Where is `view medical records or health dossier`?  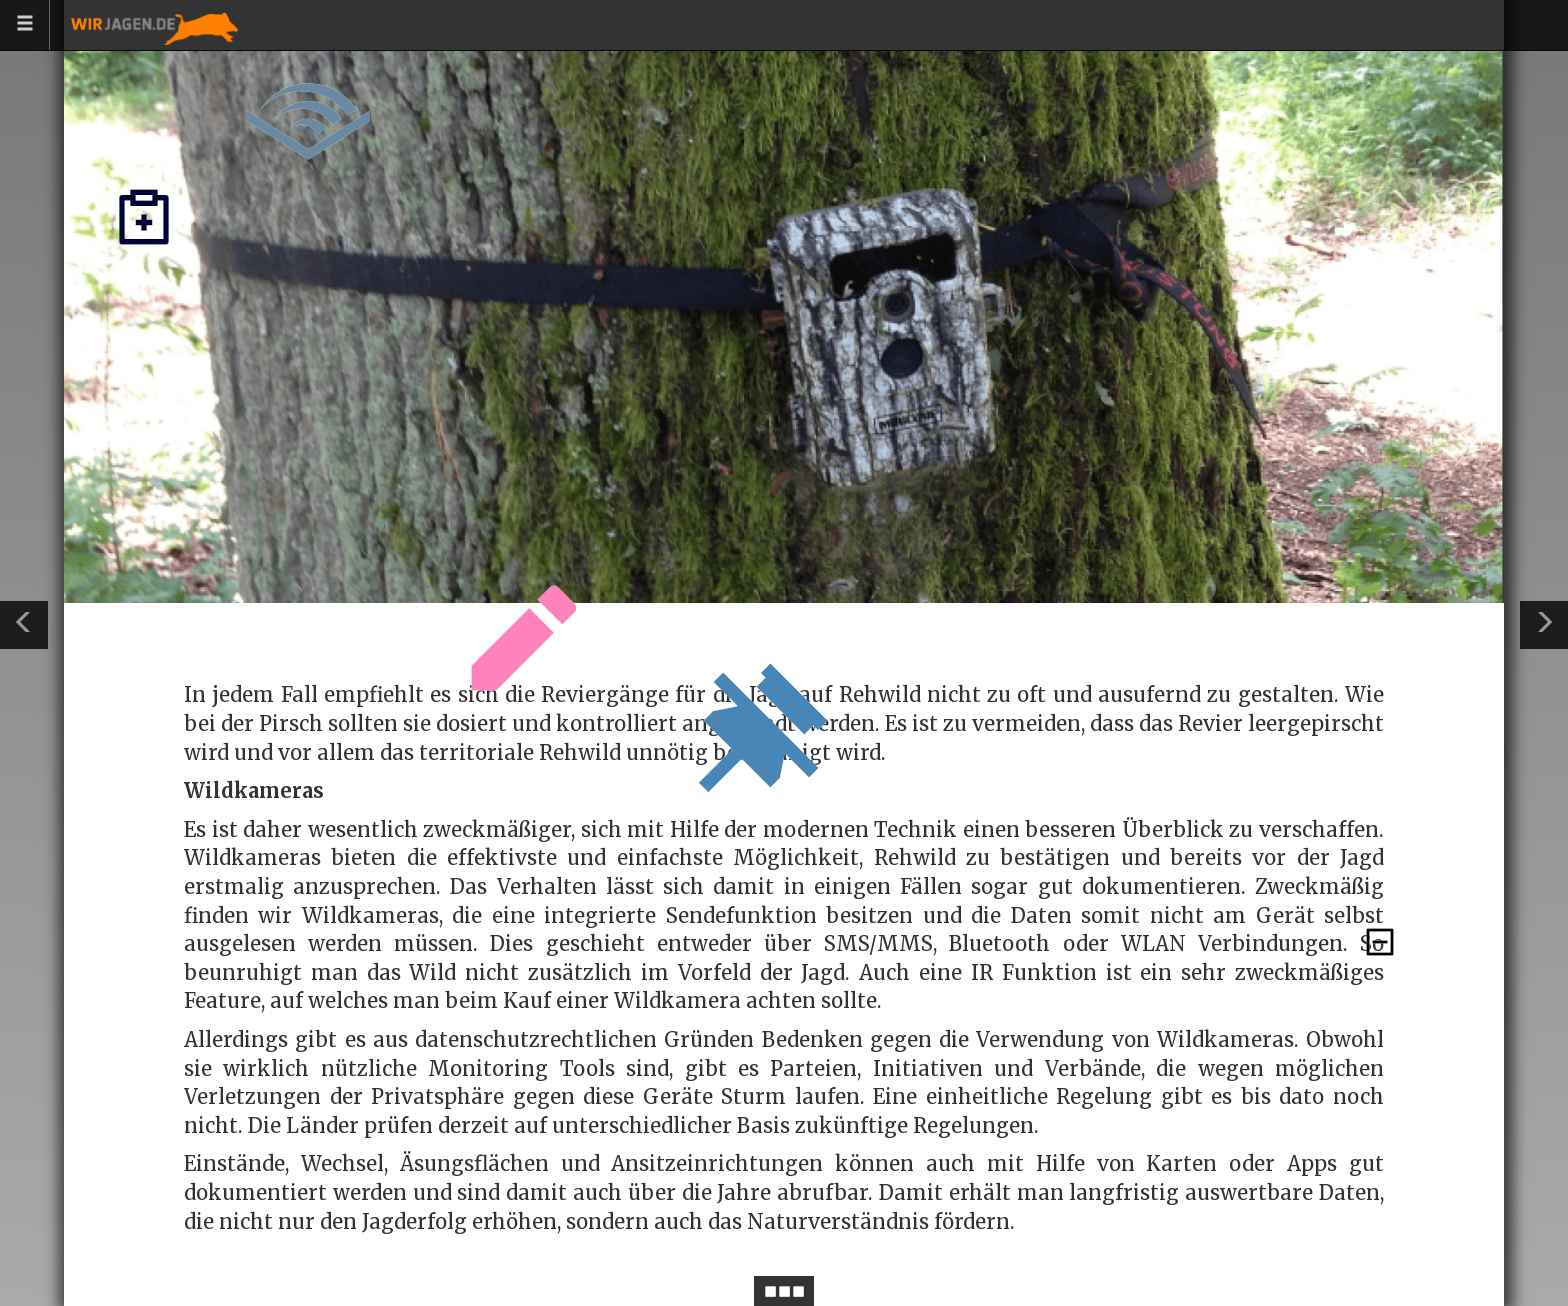
view medical records or health dossier is located at coordinates (144, 217).